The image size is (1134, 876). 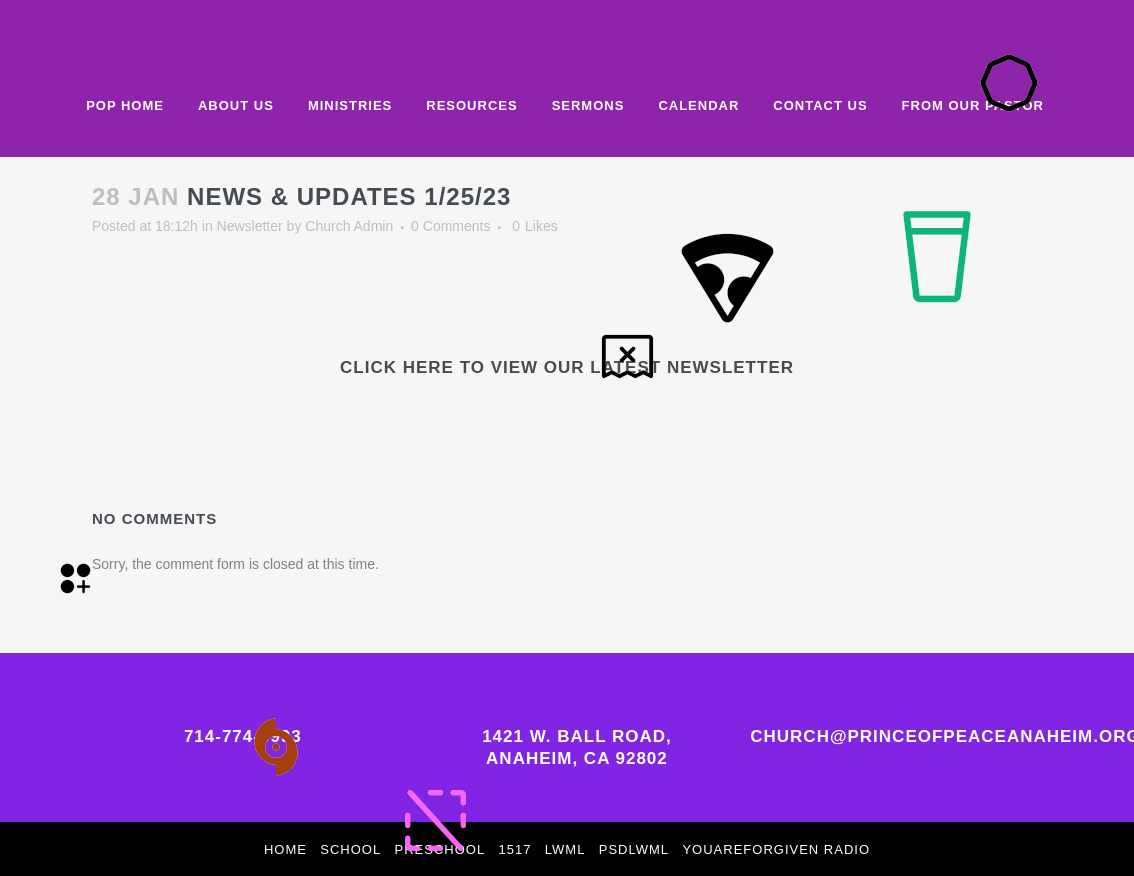 What do you see at coordinates (627, 356) in the screenshot?
I see `cancel or void a receipt` at bounding box center [627, 356].